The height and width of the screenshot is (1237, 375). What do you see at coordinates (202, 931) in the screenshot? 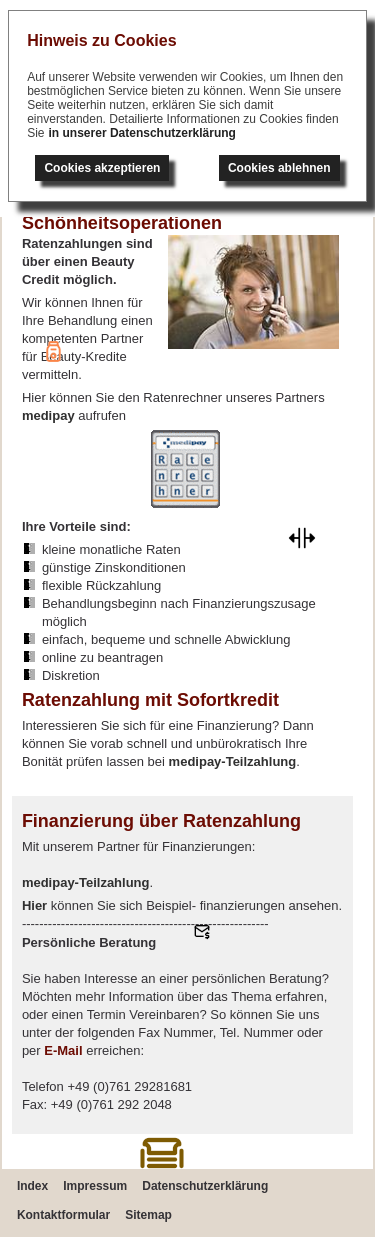
I see `view payment or invoice emails` at bounding box center [202, 931].